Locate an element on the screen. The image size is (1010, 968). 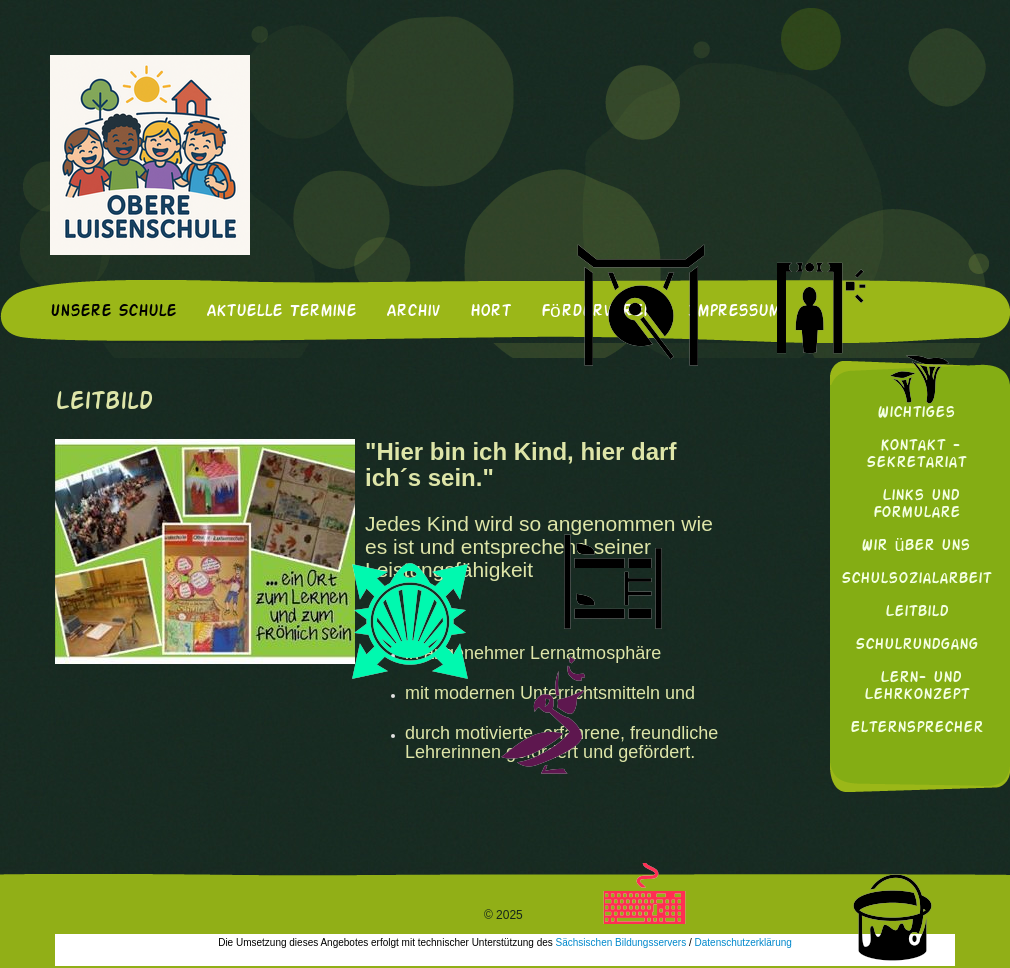
chanterelle mushroom icon for a foraging or nature app is located at coordinates (919, 379).